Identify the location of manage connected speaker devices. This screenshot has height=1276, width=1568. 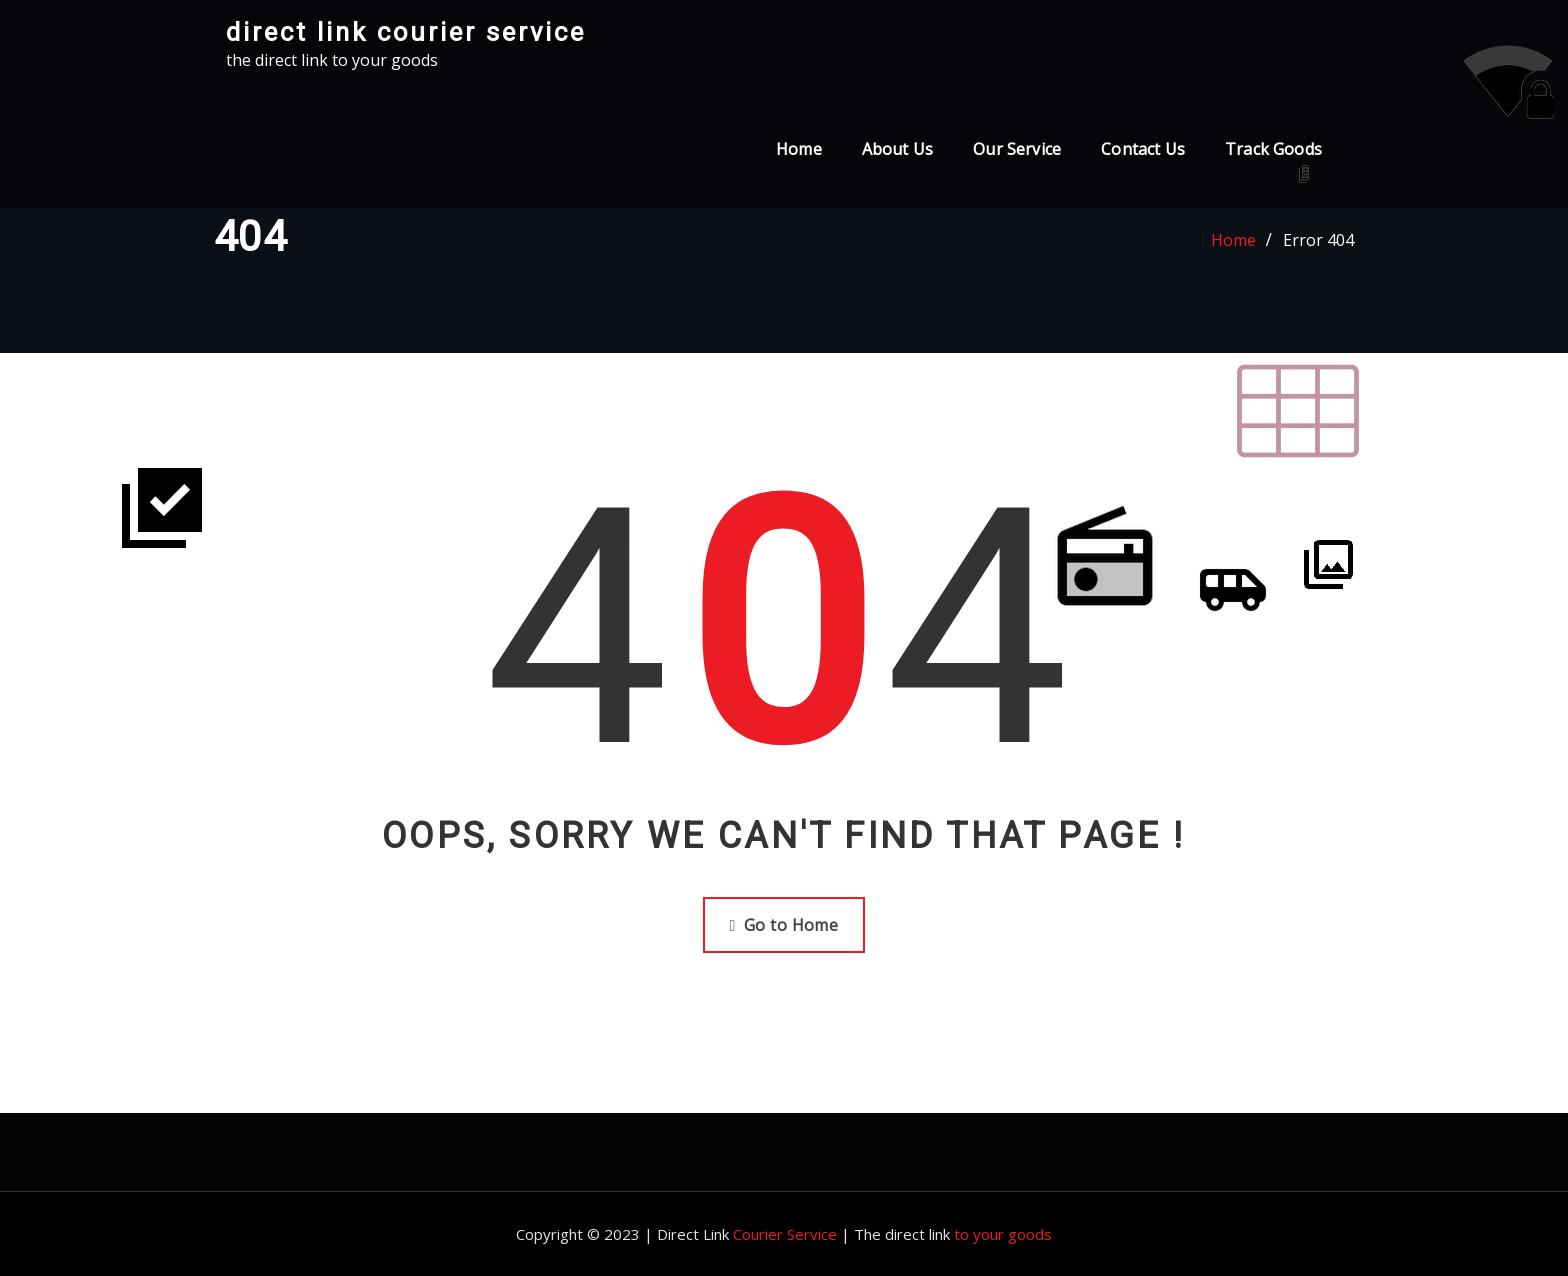
(1304, 174).